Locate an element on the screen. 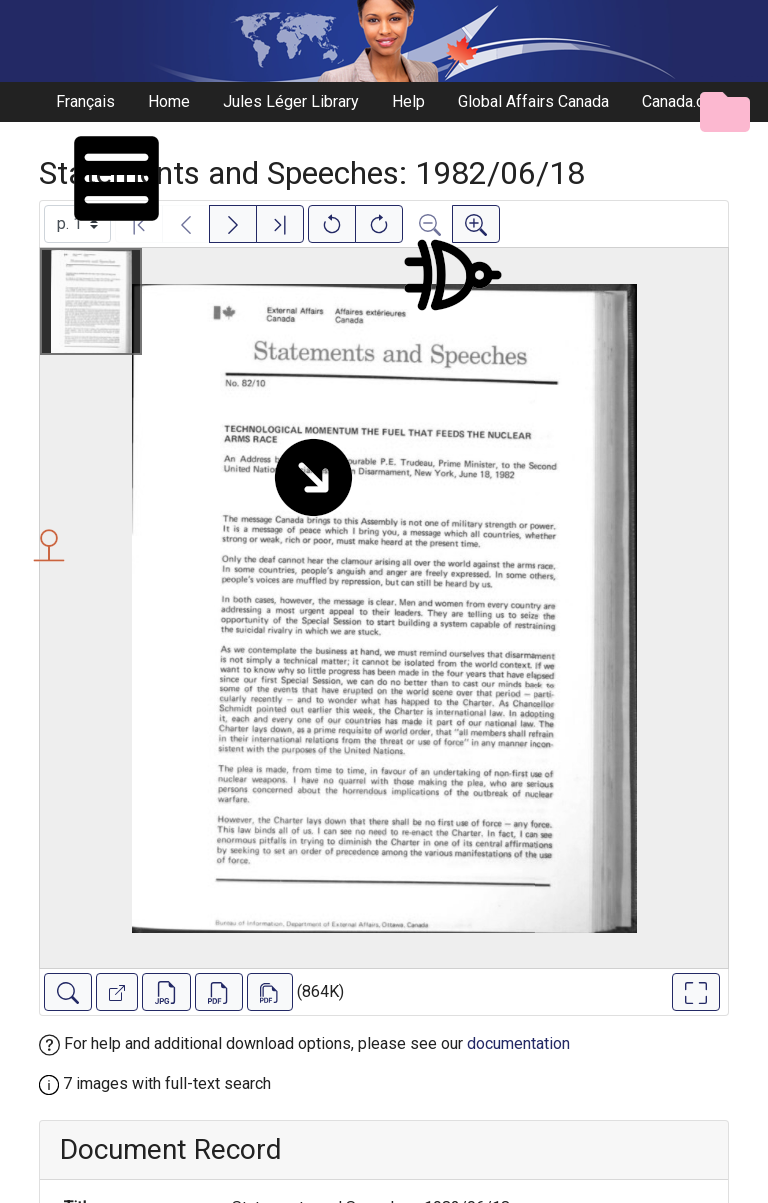 The width and height of the screenshot is (768, 1203). xnor logic gate symbol for circuit design is located at coordinates (453, 275).